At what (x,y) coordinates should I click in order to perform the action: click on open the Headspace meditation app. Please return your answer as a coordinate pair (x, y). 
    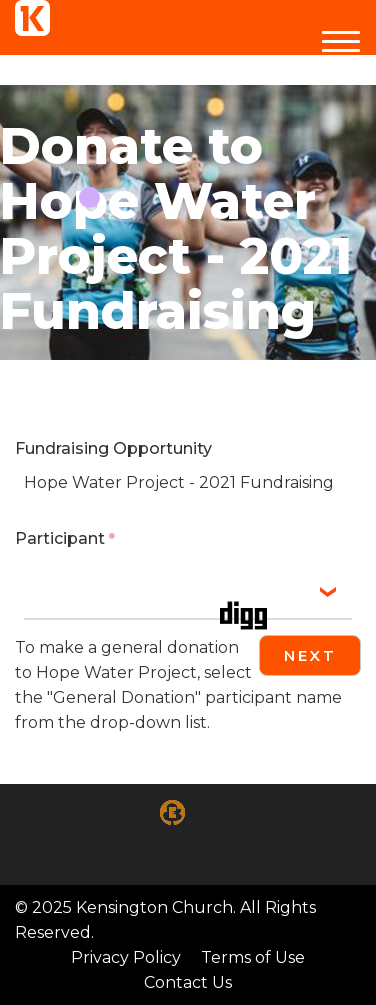
    Looking at the image, I should click on (89, 197).